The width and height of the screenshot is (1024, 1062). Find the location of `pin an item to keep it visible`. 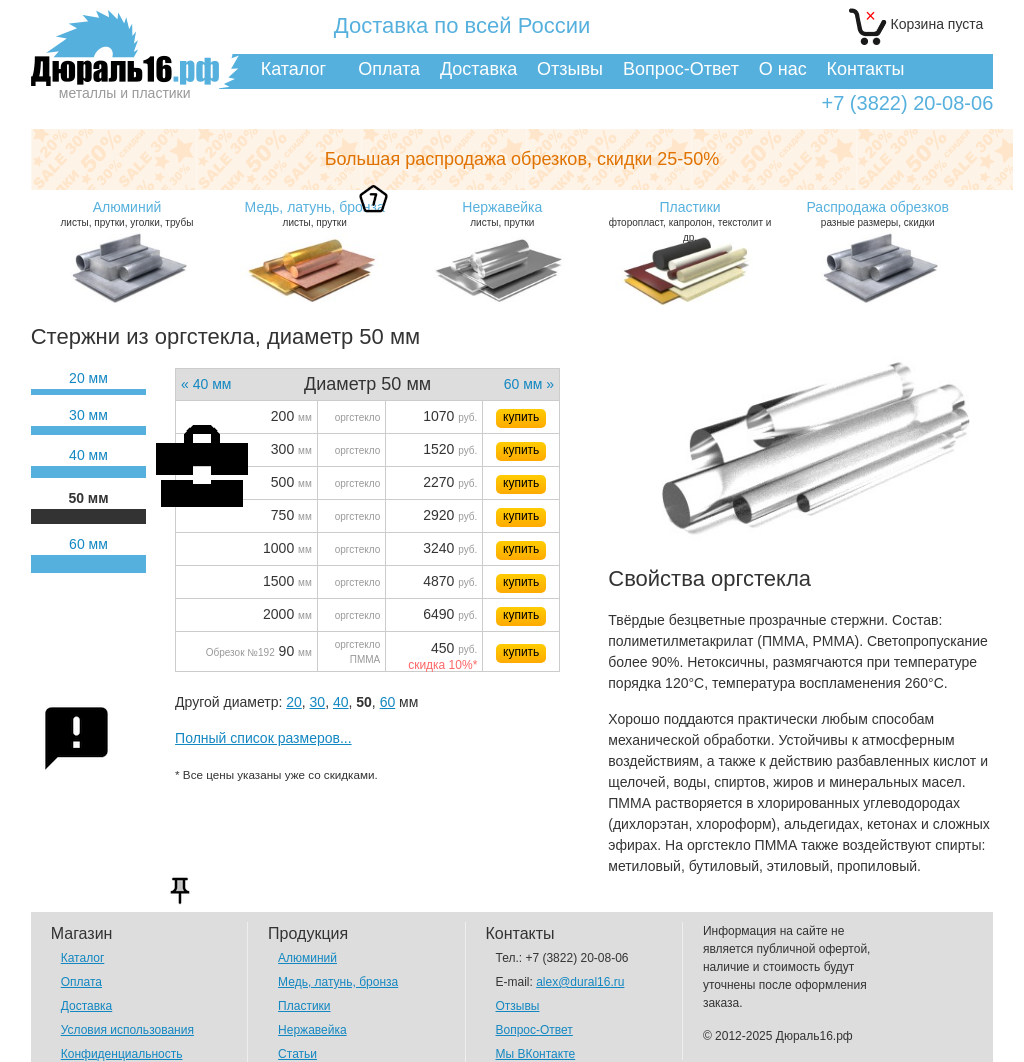

pin an item to keep it visible is located at coordinates (180, 891).